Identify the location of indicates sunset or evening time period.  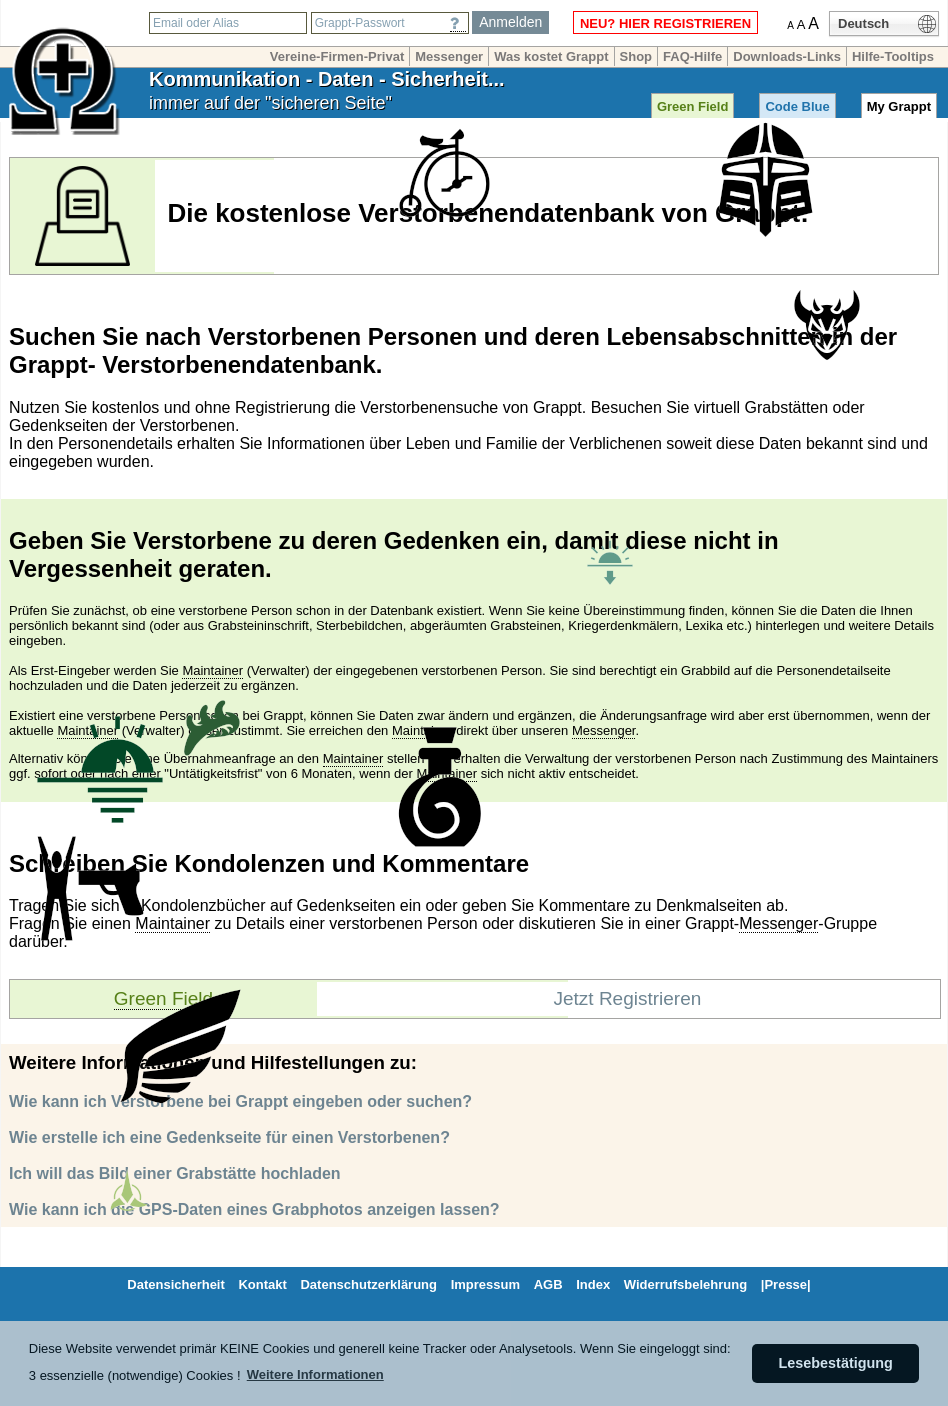
(610, 563).